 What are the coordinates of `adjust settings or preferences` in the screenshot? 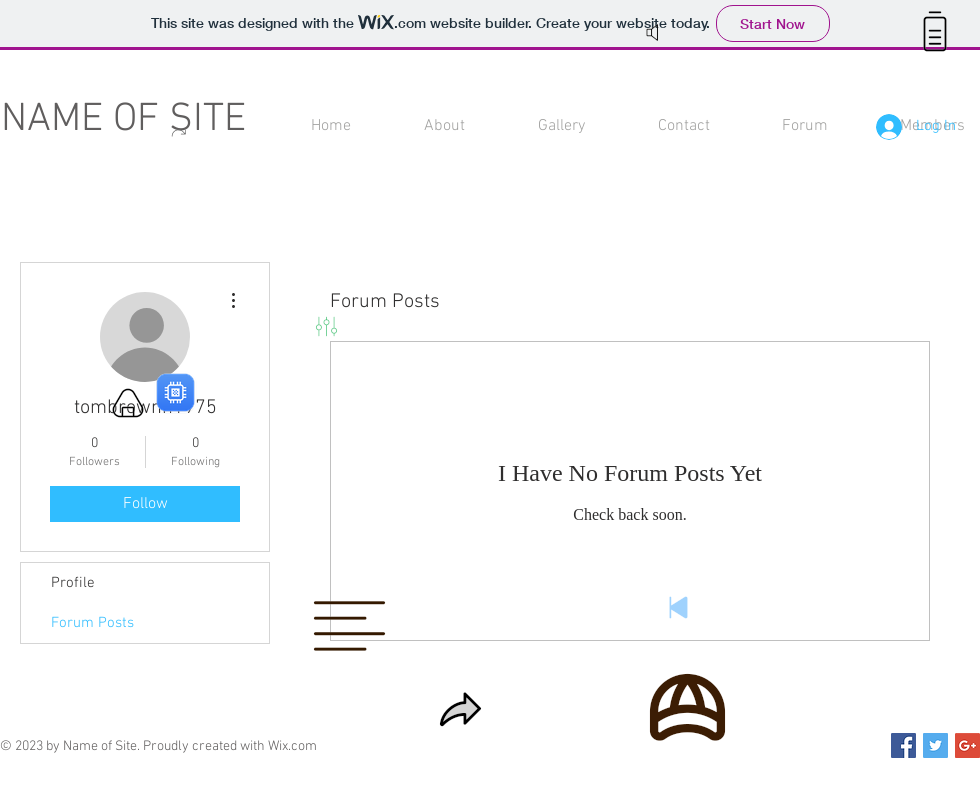 It's located at (326, 326).